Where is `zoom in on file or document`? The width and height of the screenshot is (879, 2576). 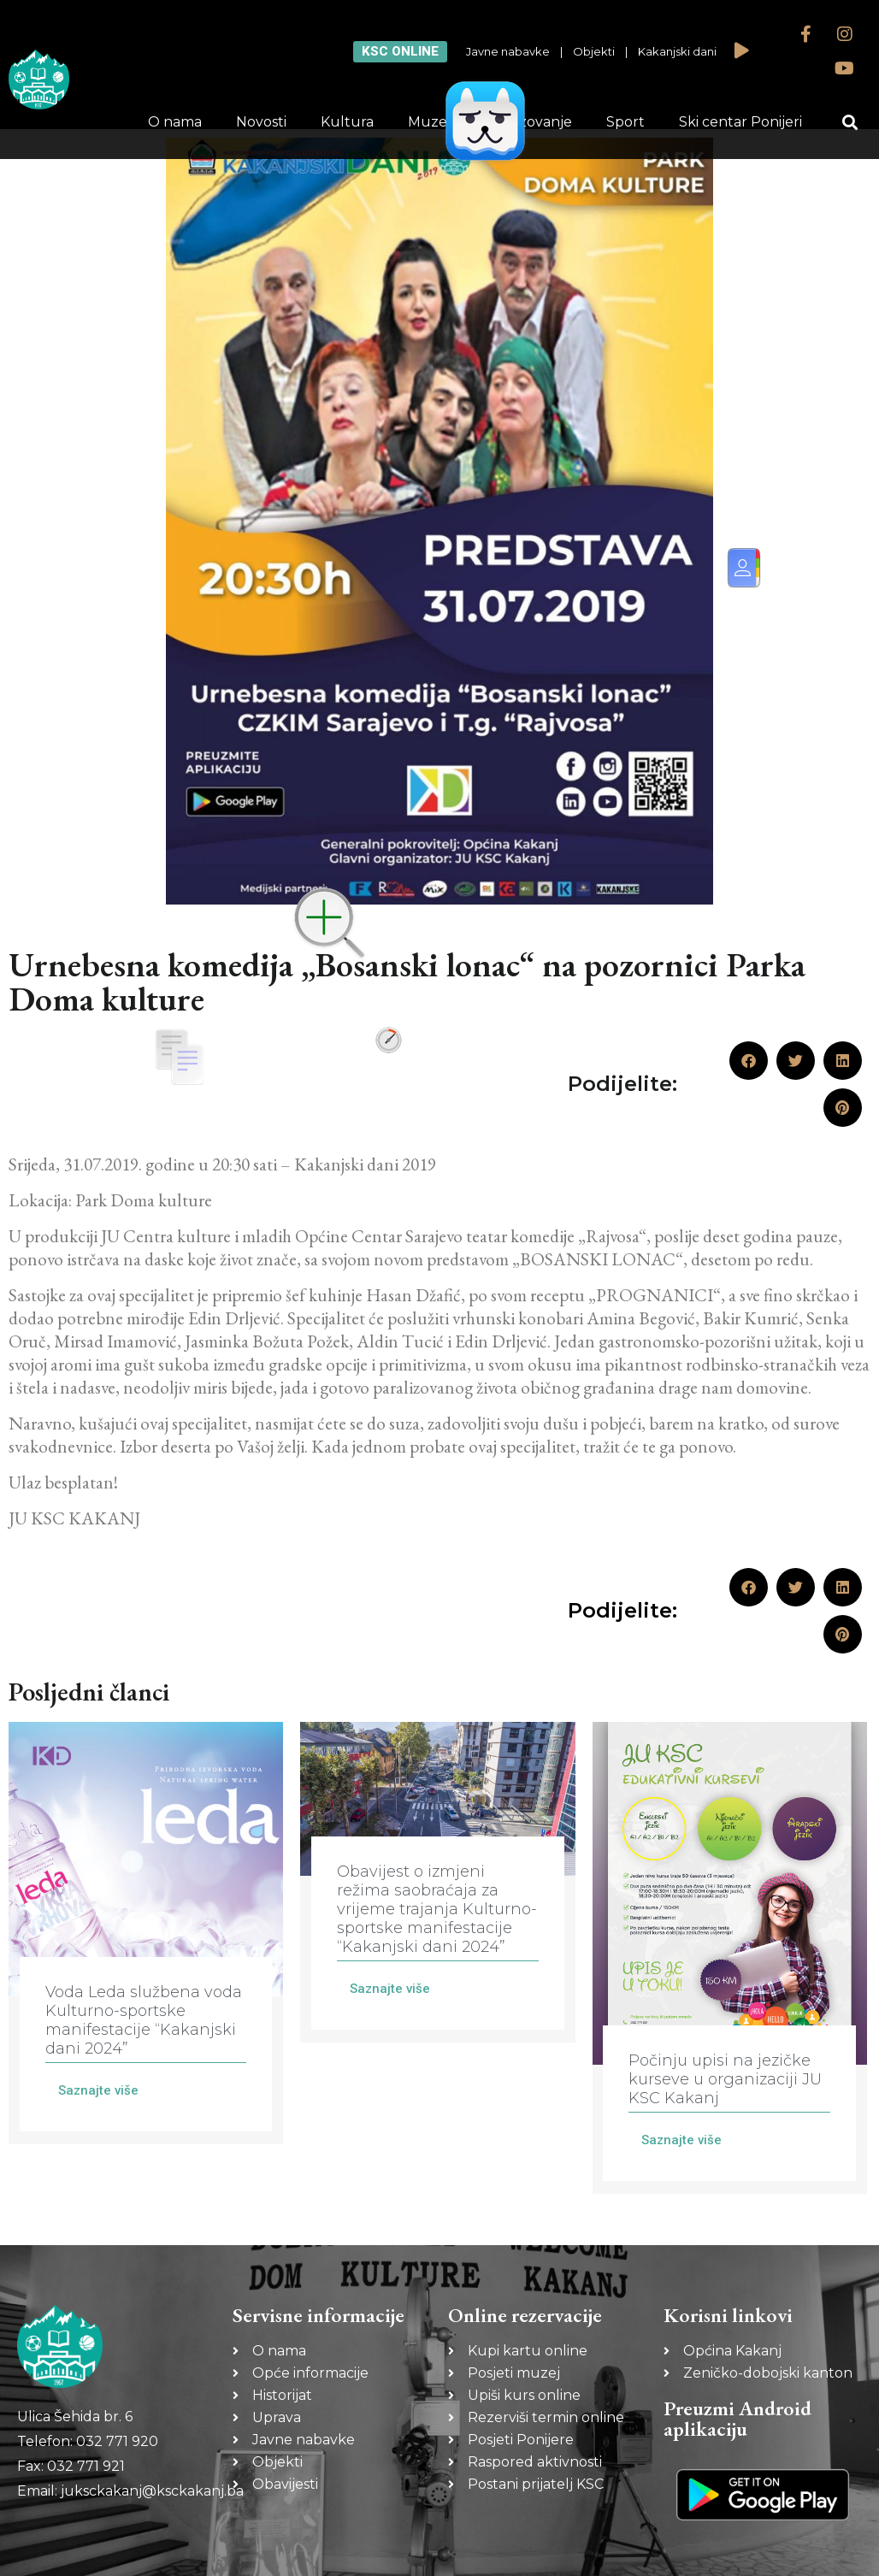 zoom in on file or document is located at coordinates (328, 922).